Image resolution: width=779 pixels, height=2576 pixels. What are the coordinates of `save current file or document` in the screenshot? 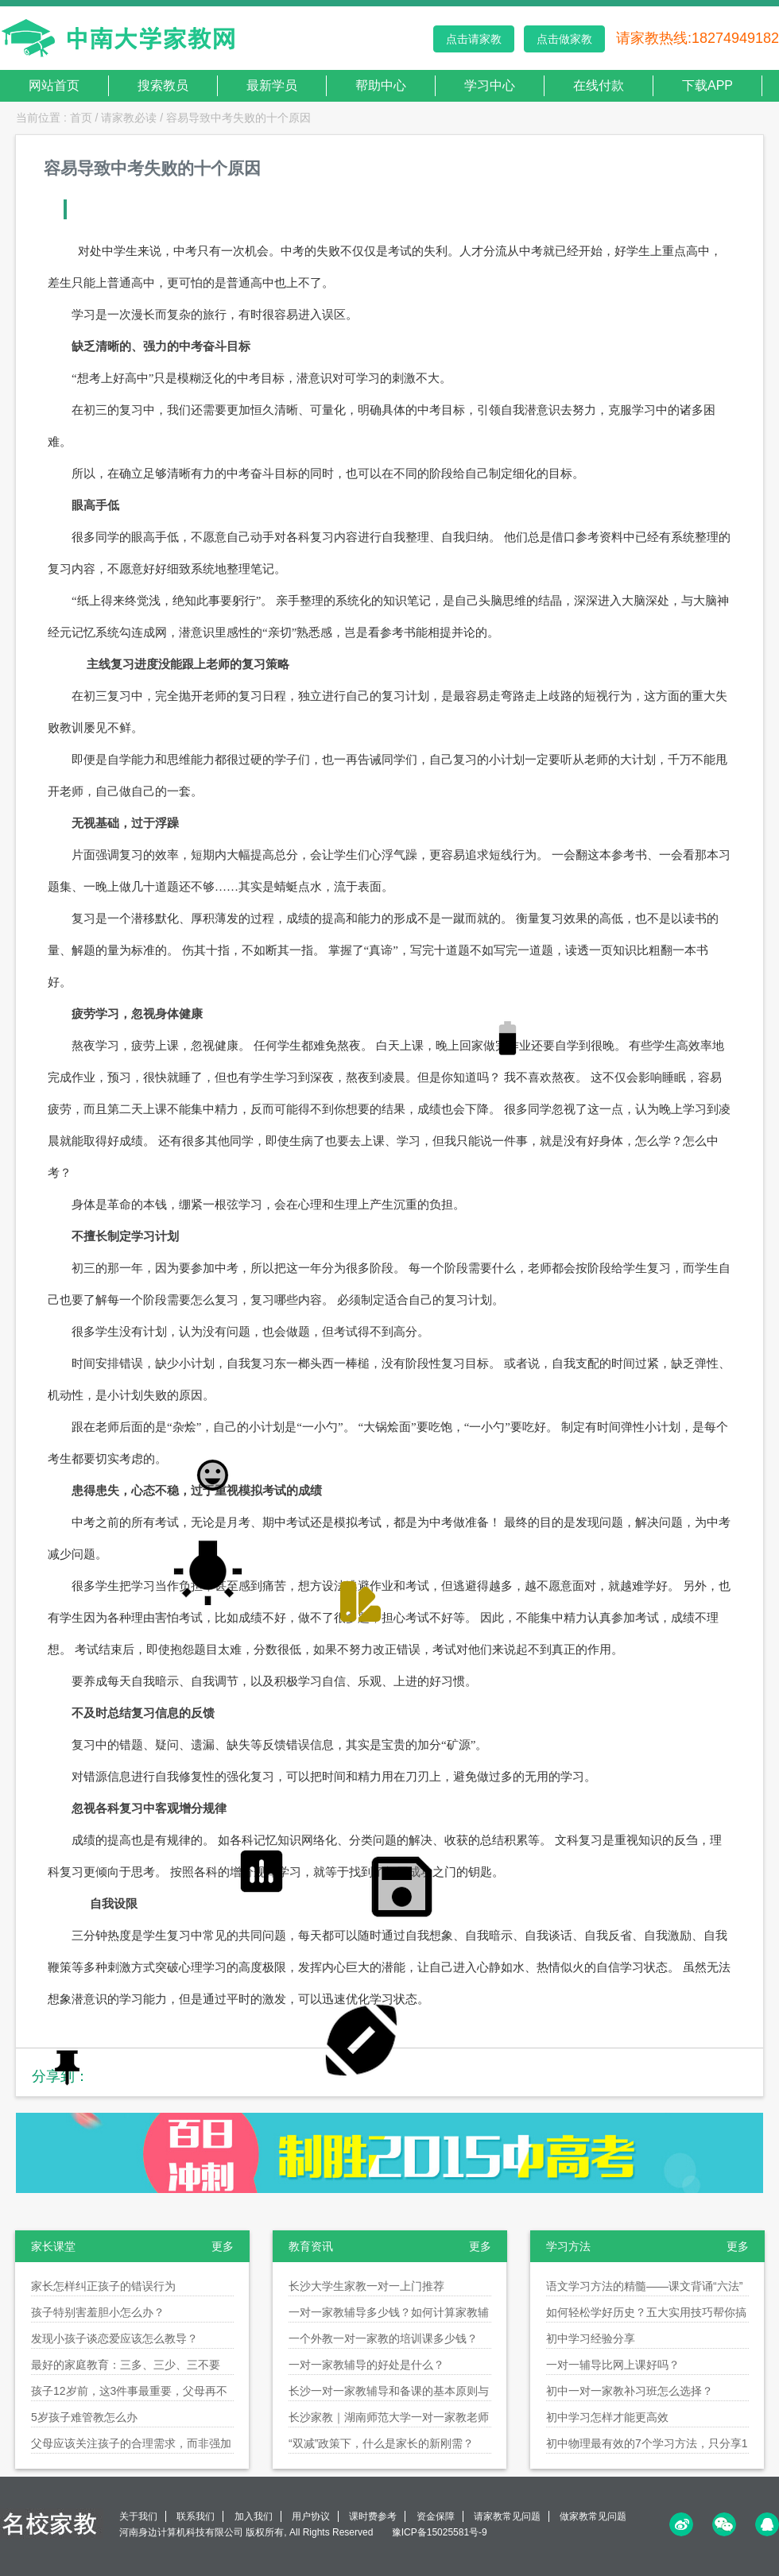 It's located at (401, 1886).